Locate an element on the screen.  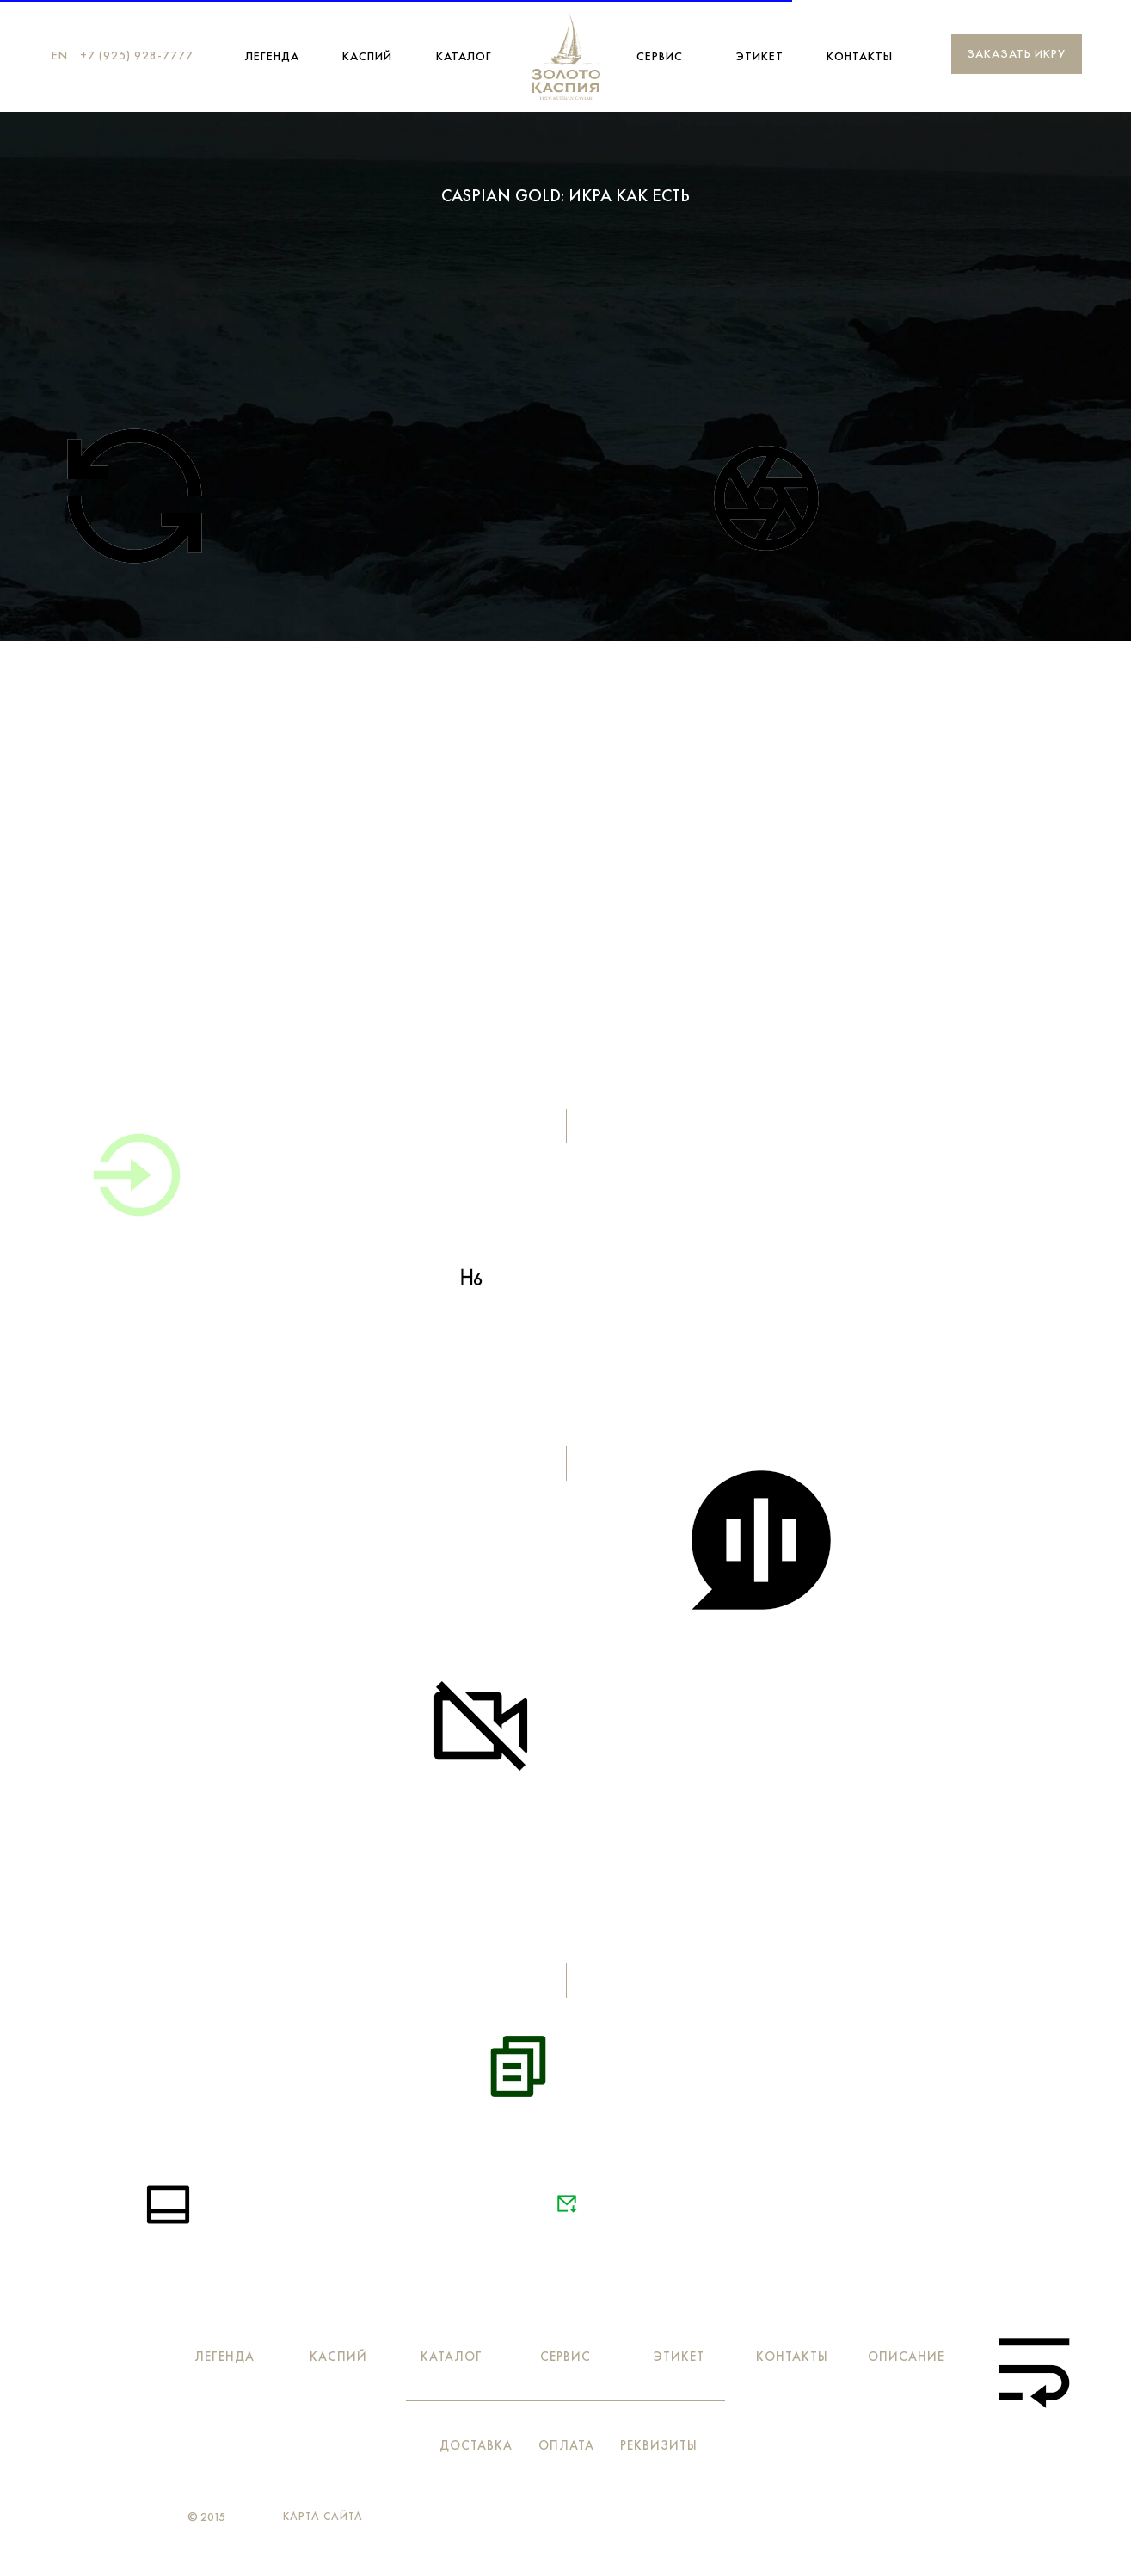
copy file to clipboard is located at coordinates (518, 2066).